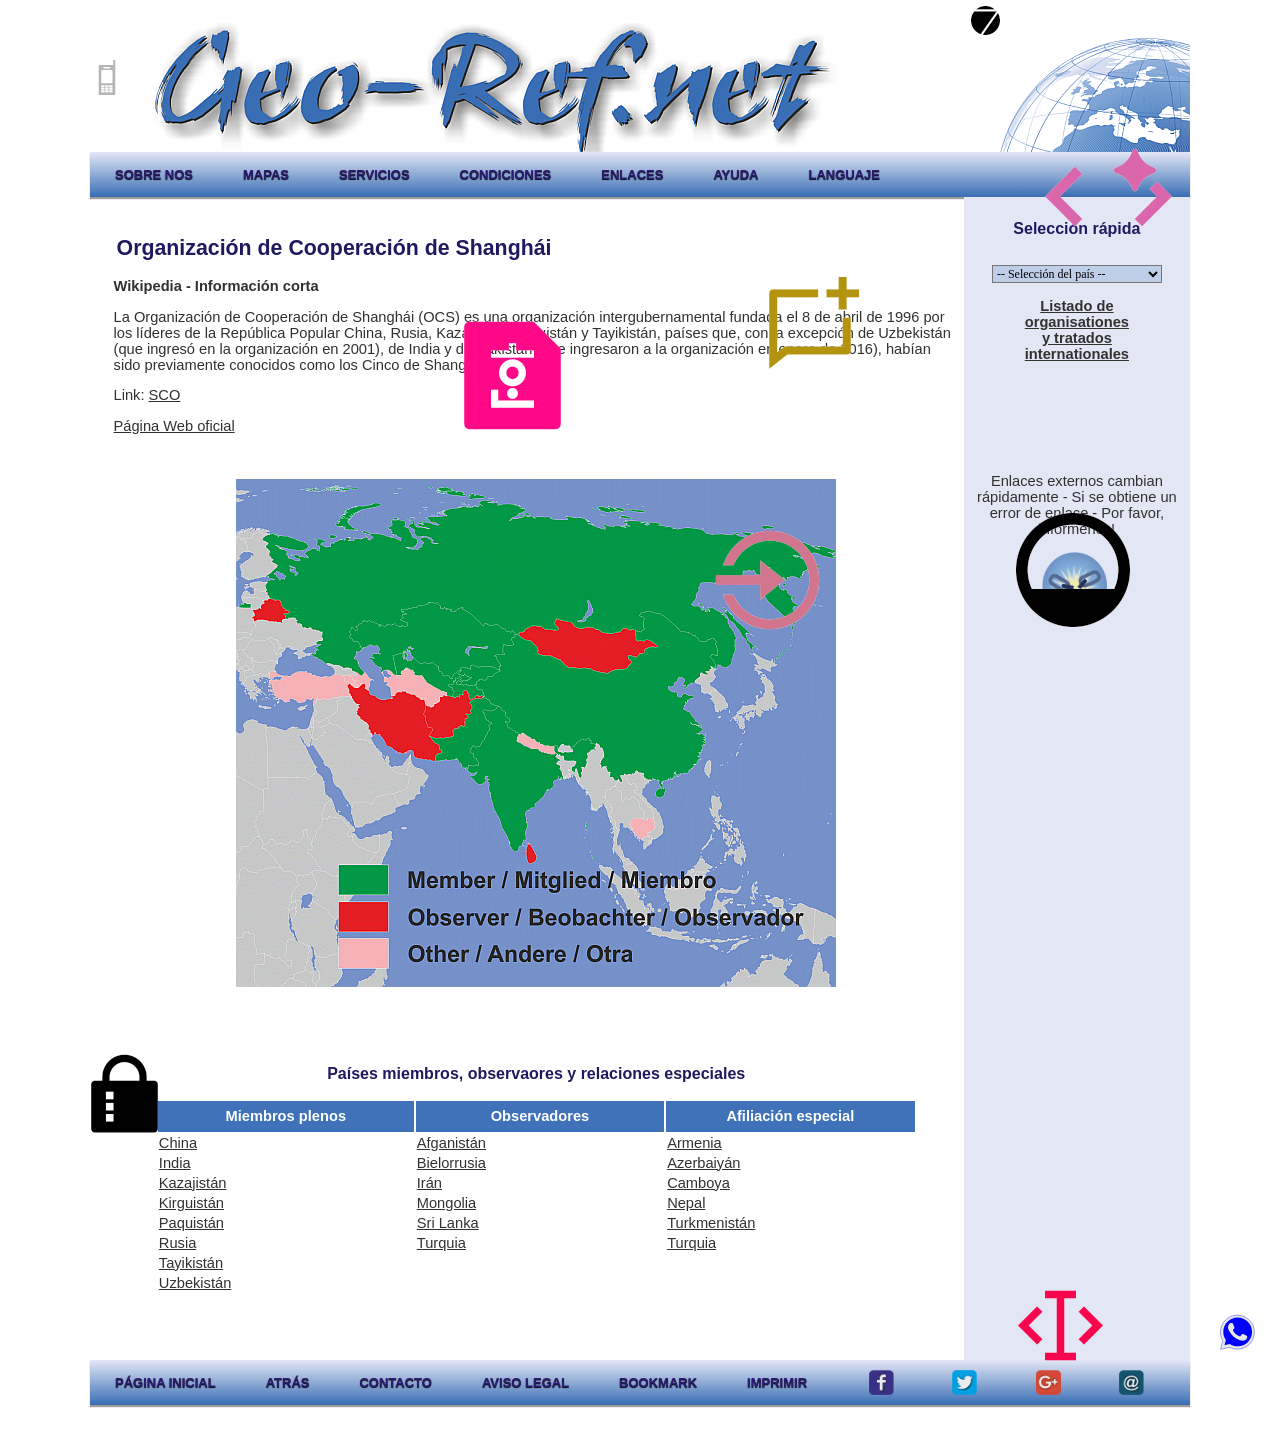 This screenshot has height=1429, width=1280. Describe the element at coordinates (124, 1095) in the screenshot. I see `access a private git repository` at that location.